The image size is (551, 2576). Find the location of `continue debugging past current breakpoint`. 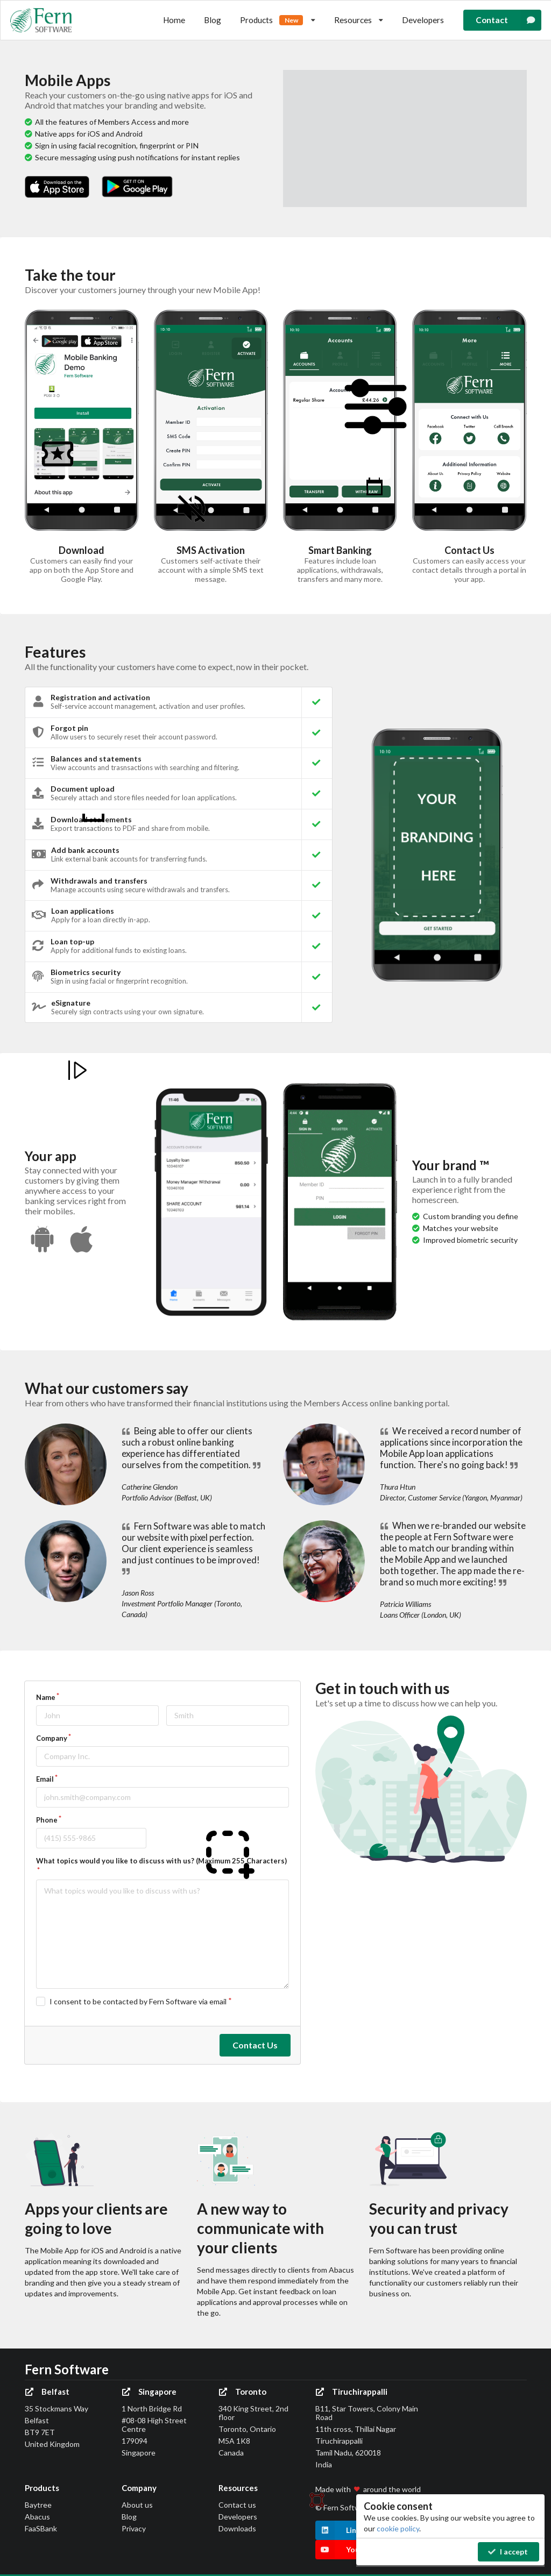

continue debugging past current breakpoint is located at coordinates (76, 1070).